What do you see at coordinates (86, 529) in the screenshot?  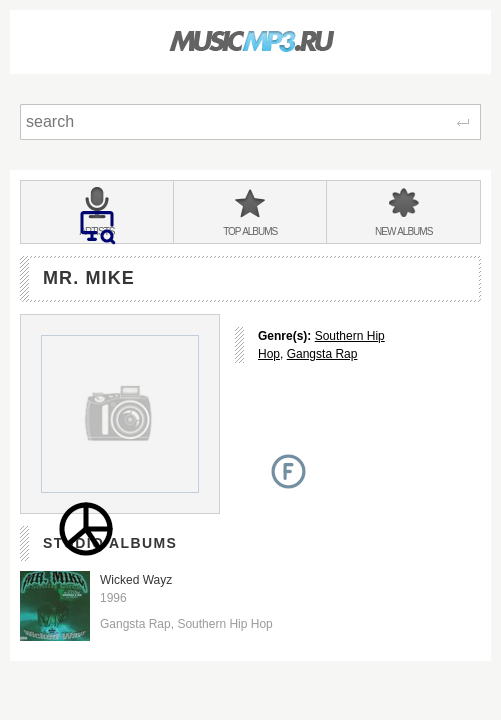 I see `view pie chart analytics` at bounding box center [86, 529].